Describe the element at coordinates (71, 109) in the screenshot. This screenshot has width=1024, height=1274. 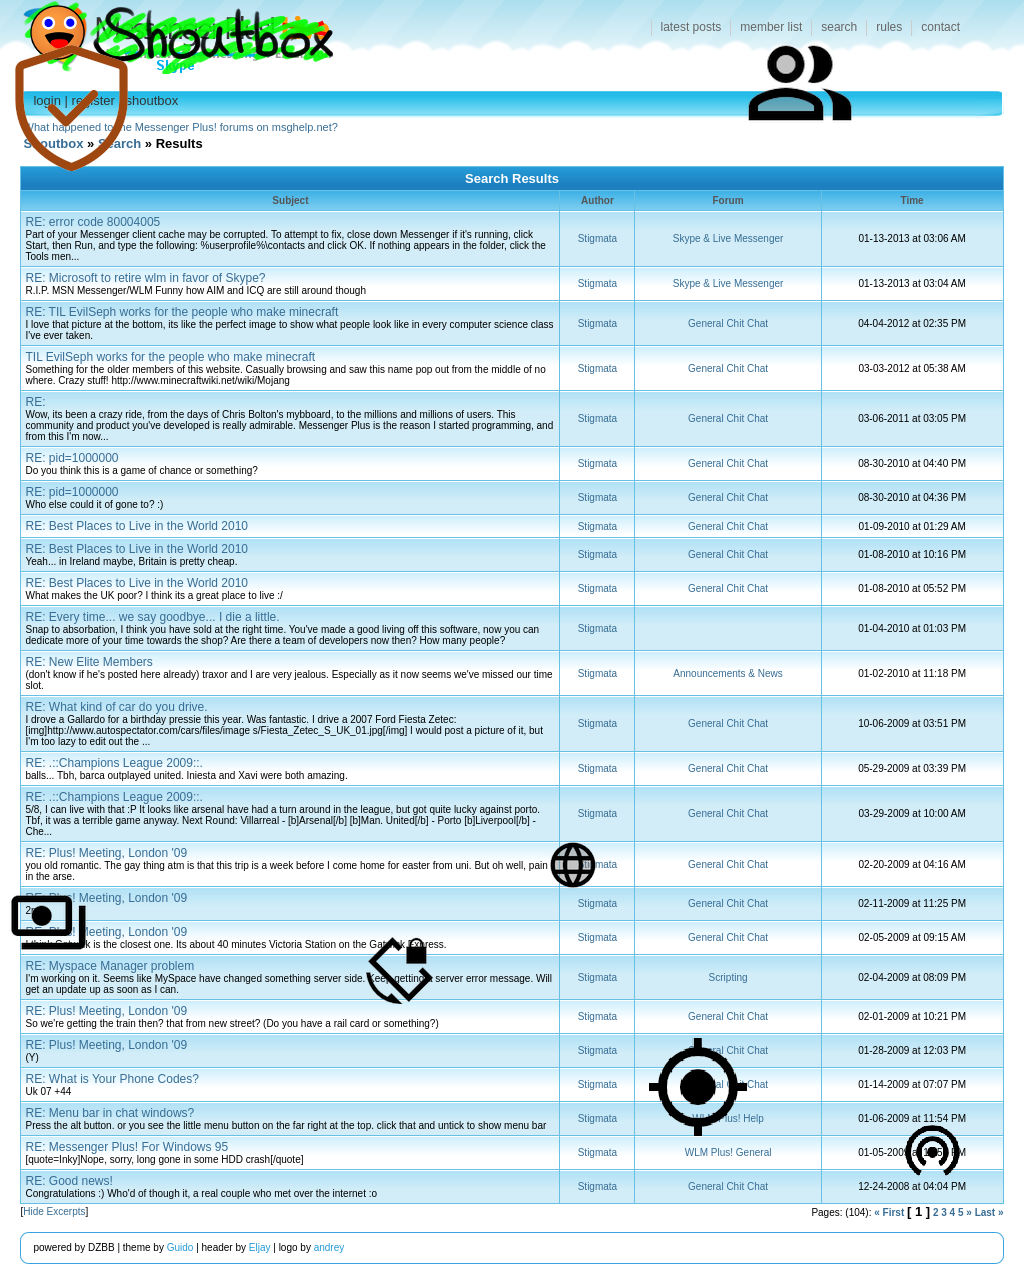
I see `indicates verified security or protection status` at that location.